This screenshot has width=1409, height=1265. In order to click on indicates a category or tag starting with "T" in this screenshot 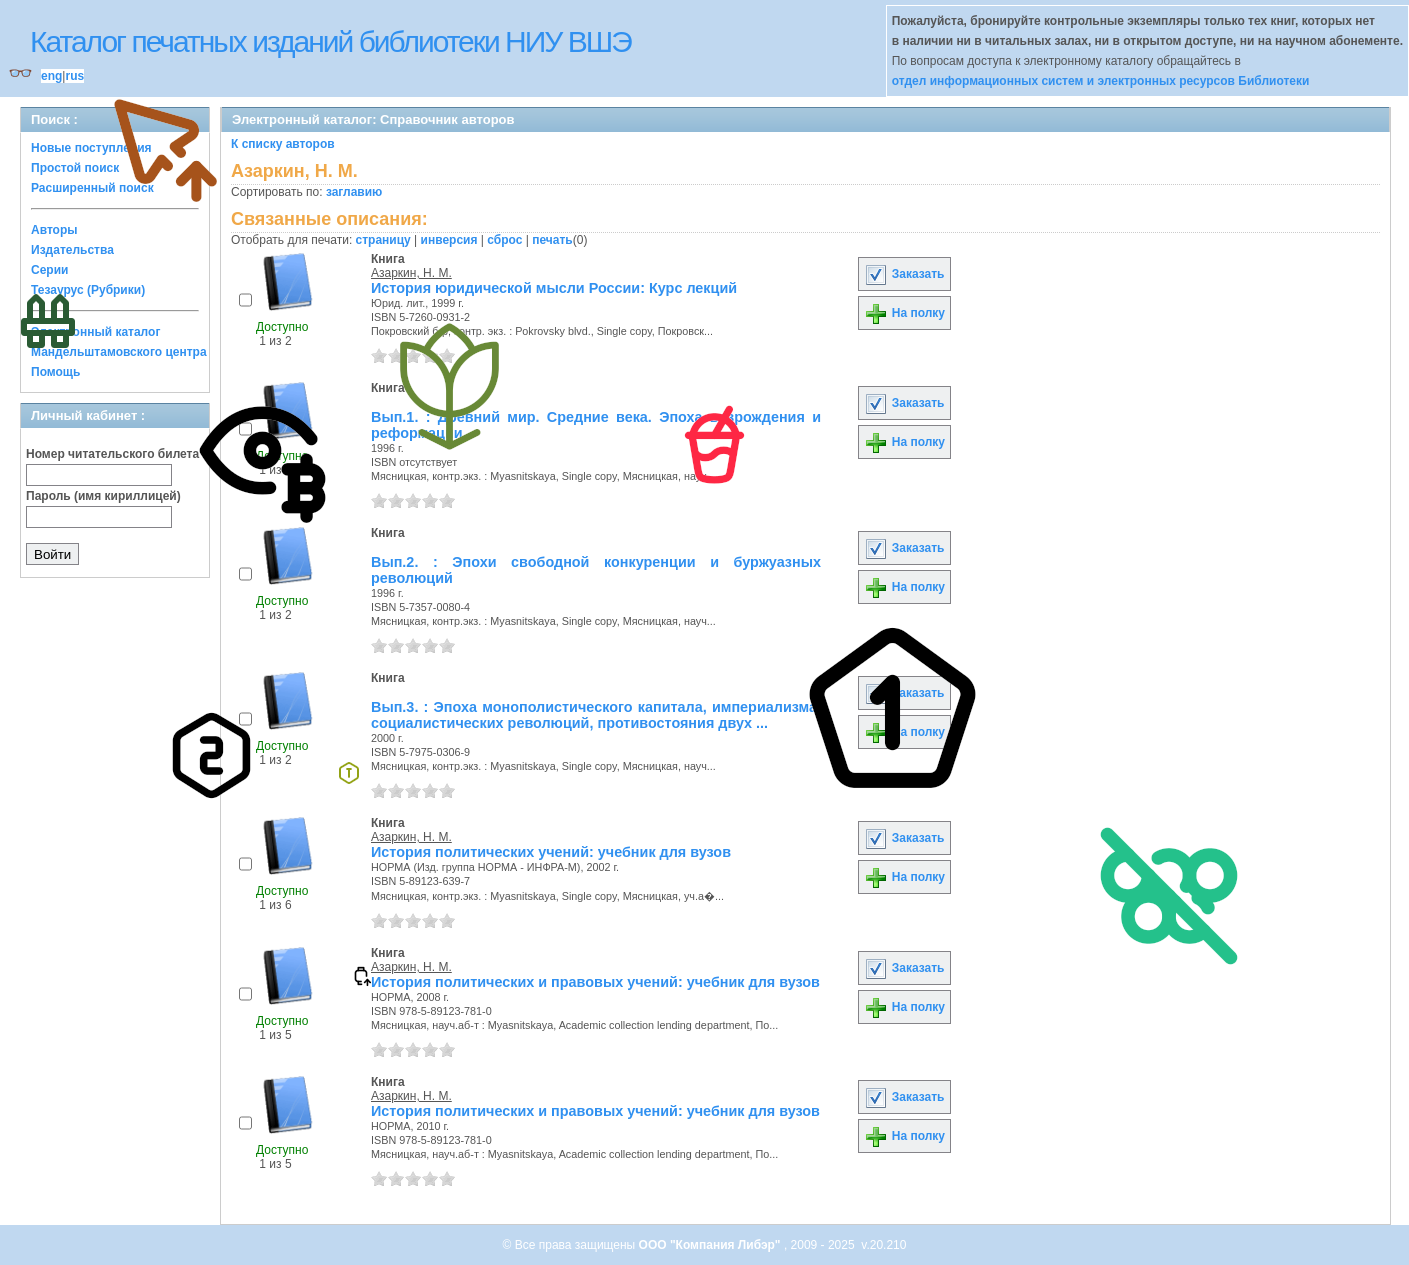, I will do `click(349, 773)`.